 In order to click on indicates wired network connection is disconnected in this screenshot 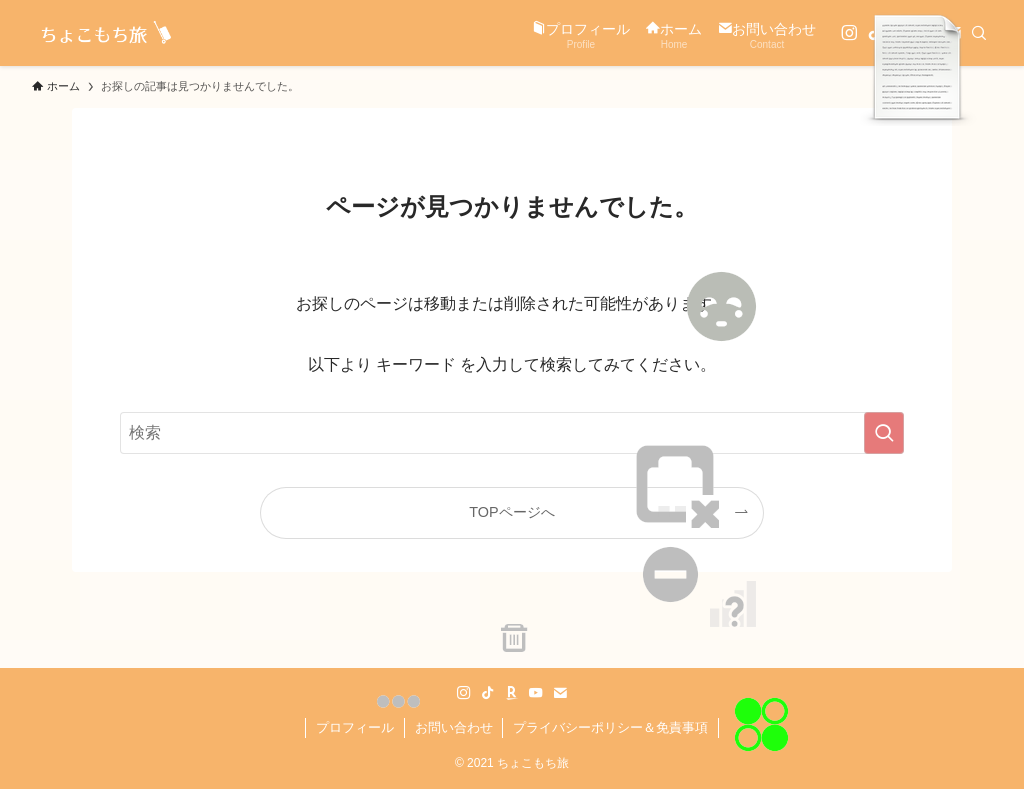, I will do `click(675, 484)`.